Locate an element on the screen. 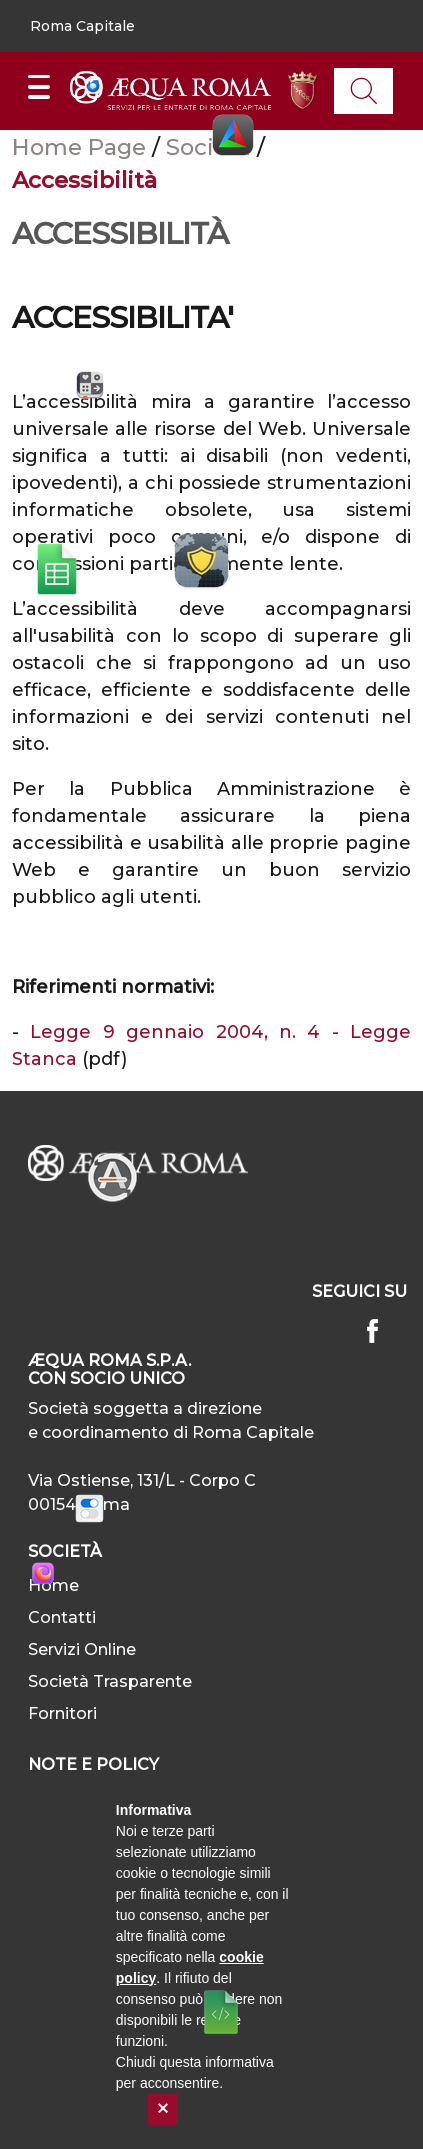  open vpn settings and preferences is located at coordinates (201, 560).